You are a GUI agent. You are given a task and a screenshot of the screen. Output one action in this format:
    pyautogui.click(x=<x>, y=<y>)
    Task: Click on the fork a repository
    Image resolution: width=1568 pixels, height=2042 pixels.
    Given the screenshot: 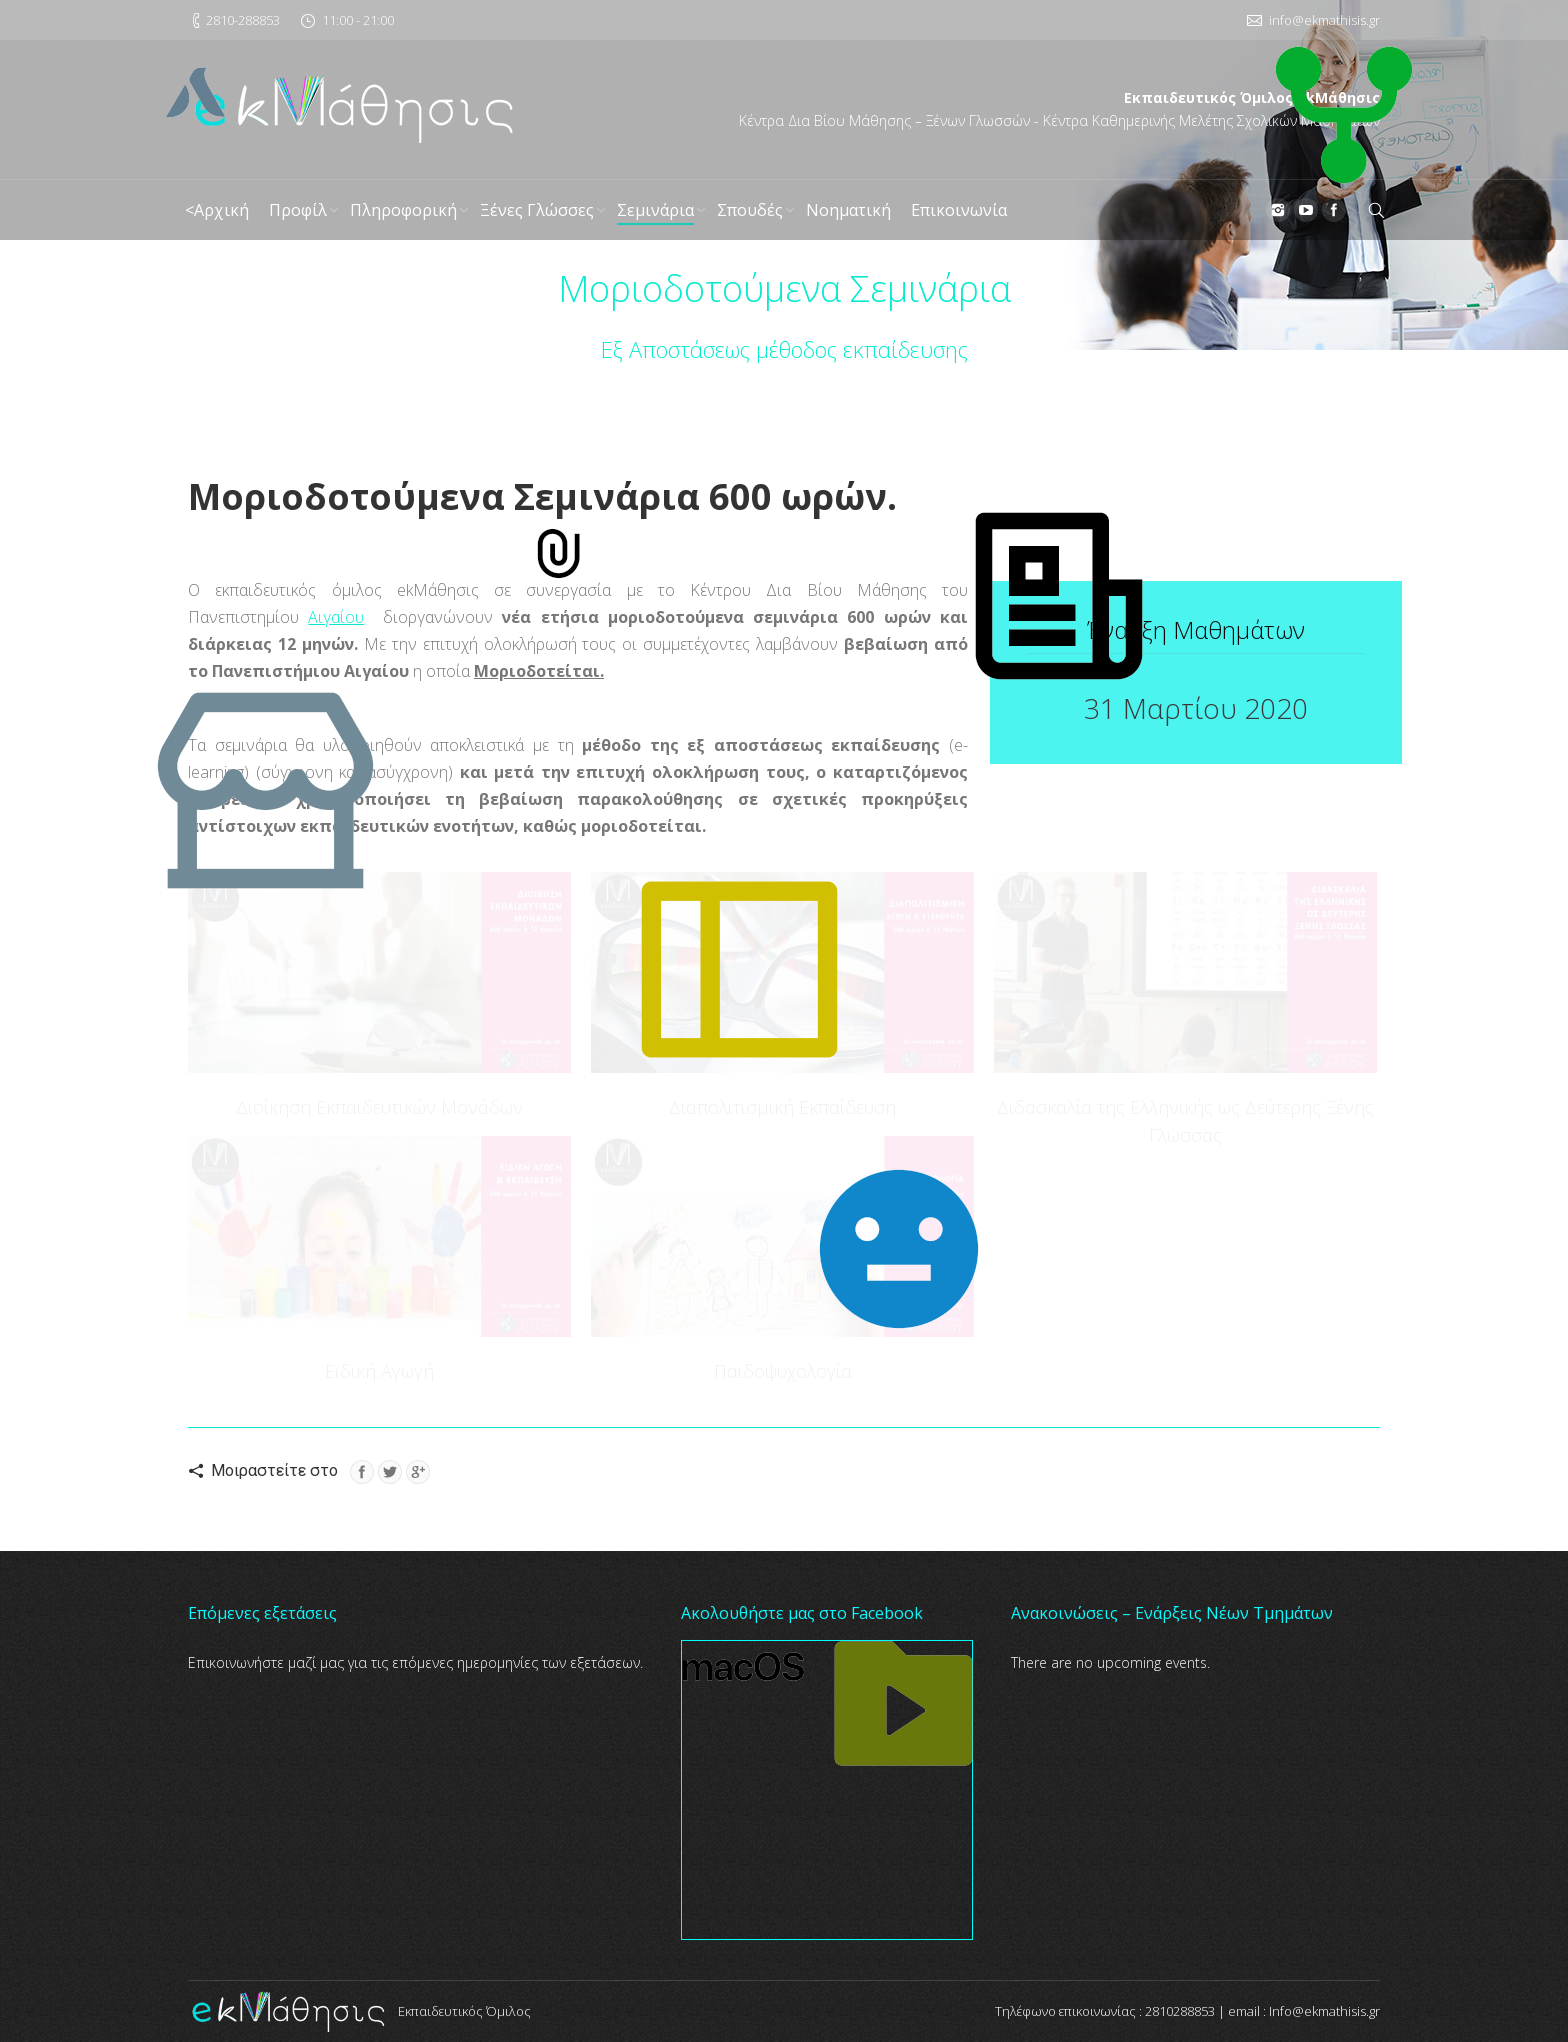 What is the action you would take?
    pyautogui.click(x=1344, y=115)
    